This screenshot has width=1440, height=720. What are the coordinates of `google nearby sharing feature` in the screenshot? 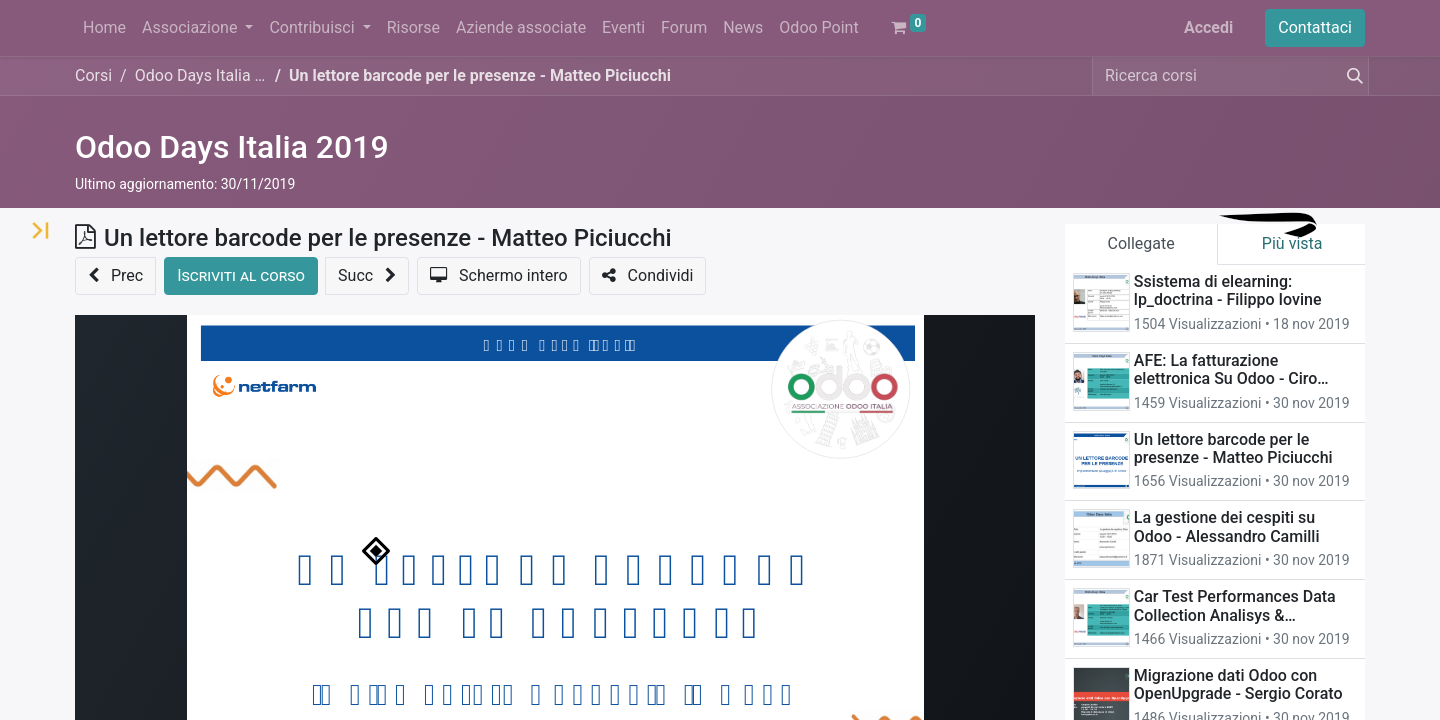 It's located at (376, 551).